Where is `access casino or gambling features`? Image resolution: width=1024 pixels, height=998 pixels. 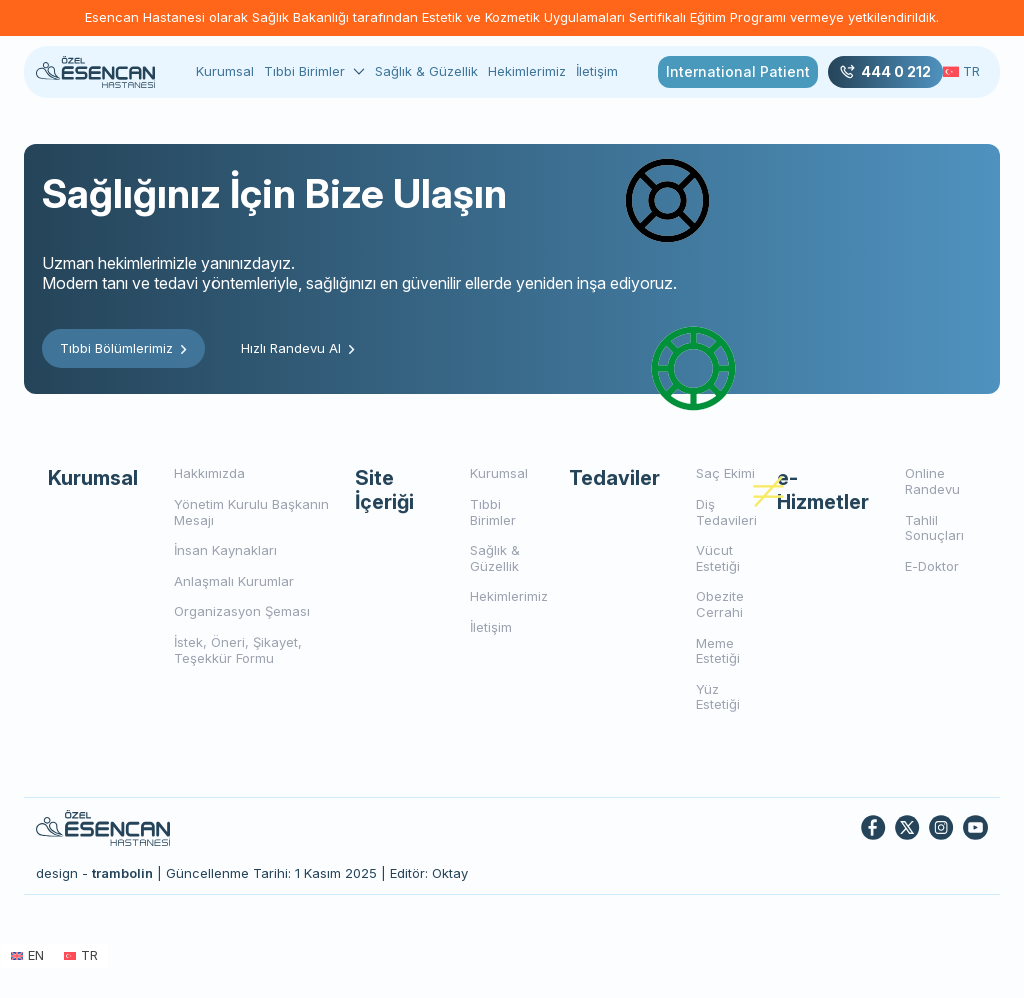 access casino or gambling features is located at coordinates (693, 368).